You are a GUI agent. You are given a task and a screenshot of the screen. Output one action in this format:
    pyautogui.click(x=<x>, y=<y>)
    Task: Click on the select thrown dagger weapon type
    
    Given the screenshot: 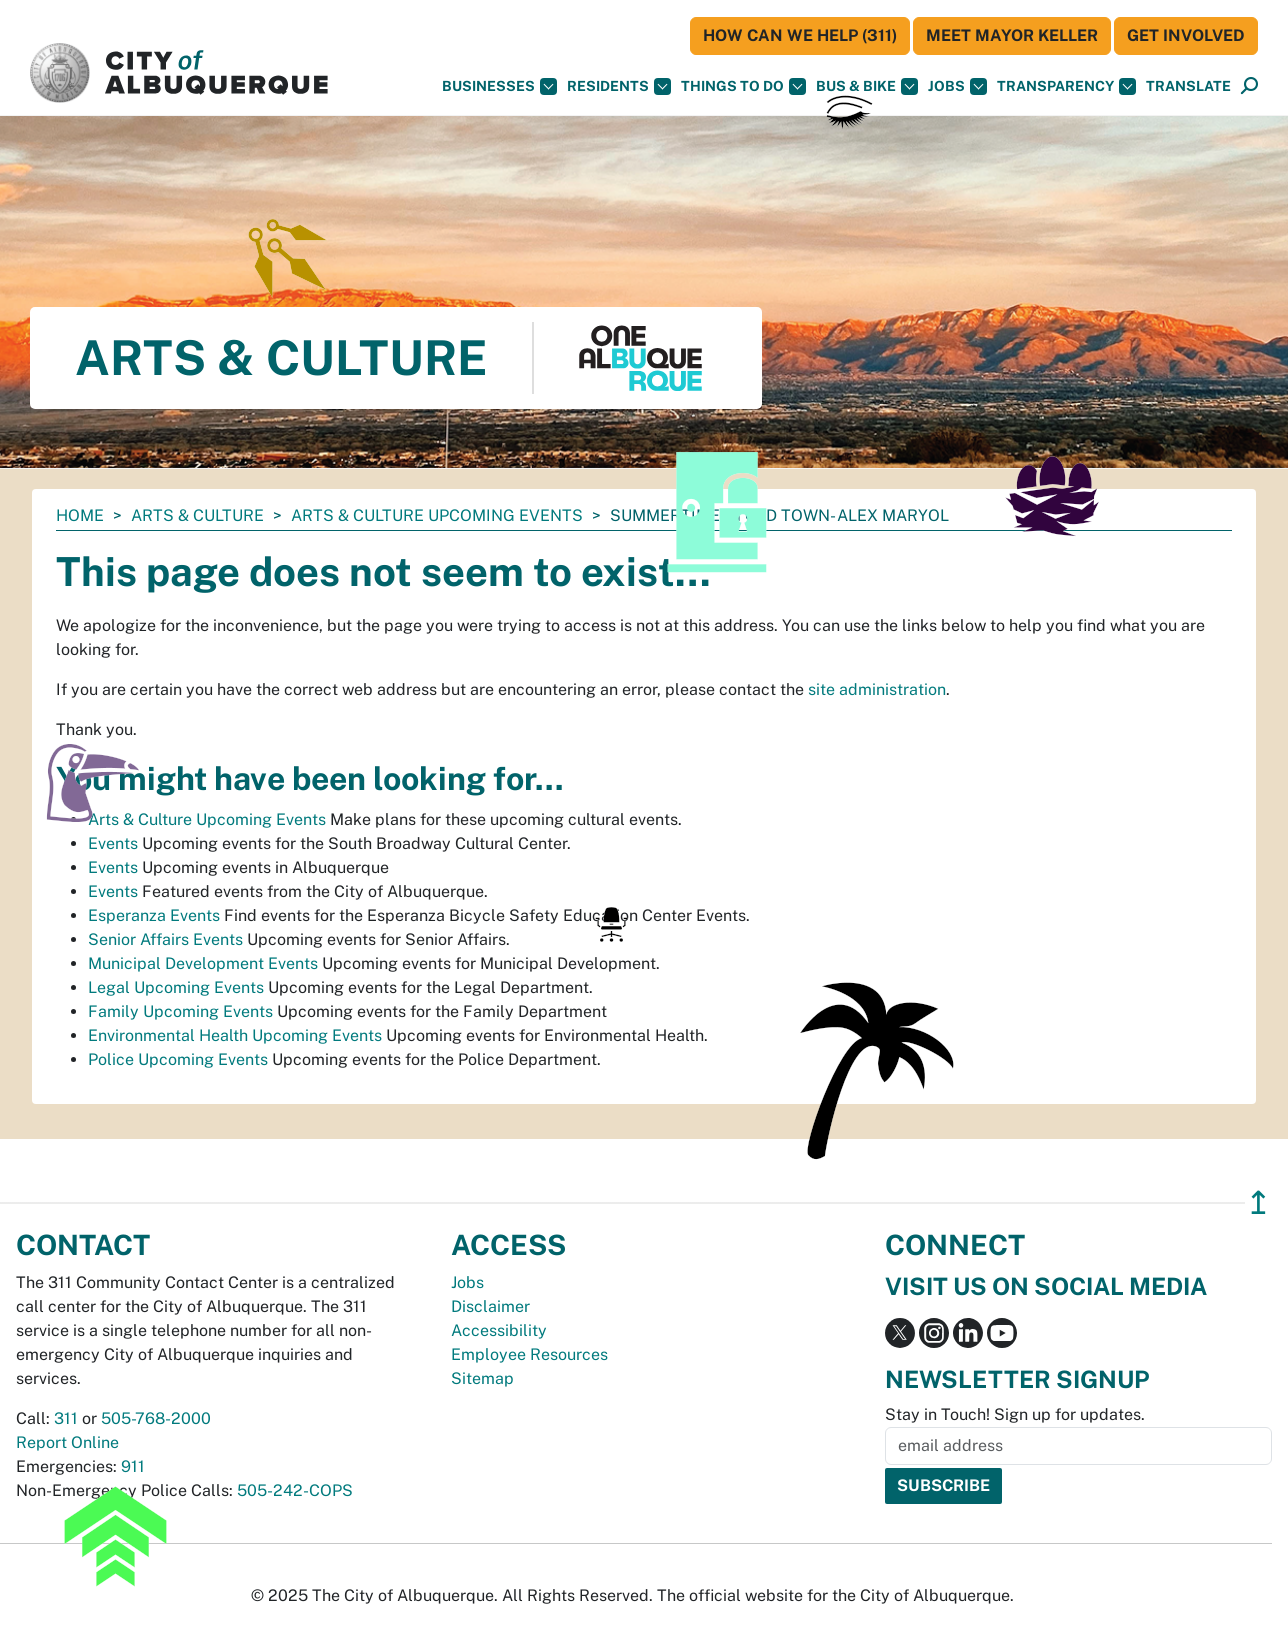 What is the action you would take?
    pyautogui.click(x=287, y=258)
    